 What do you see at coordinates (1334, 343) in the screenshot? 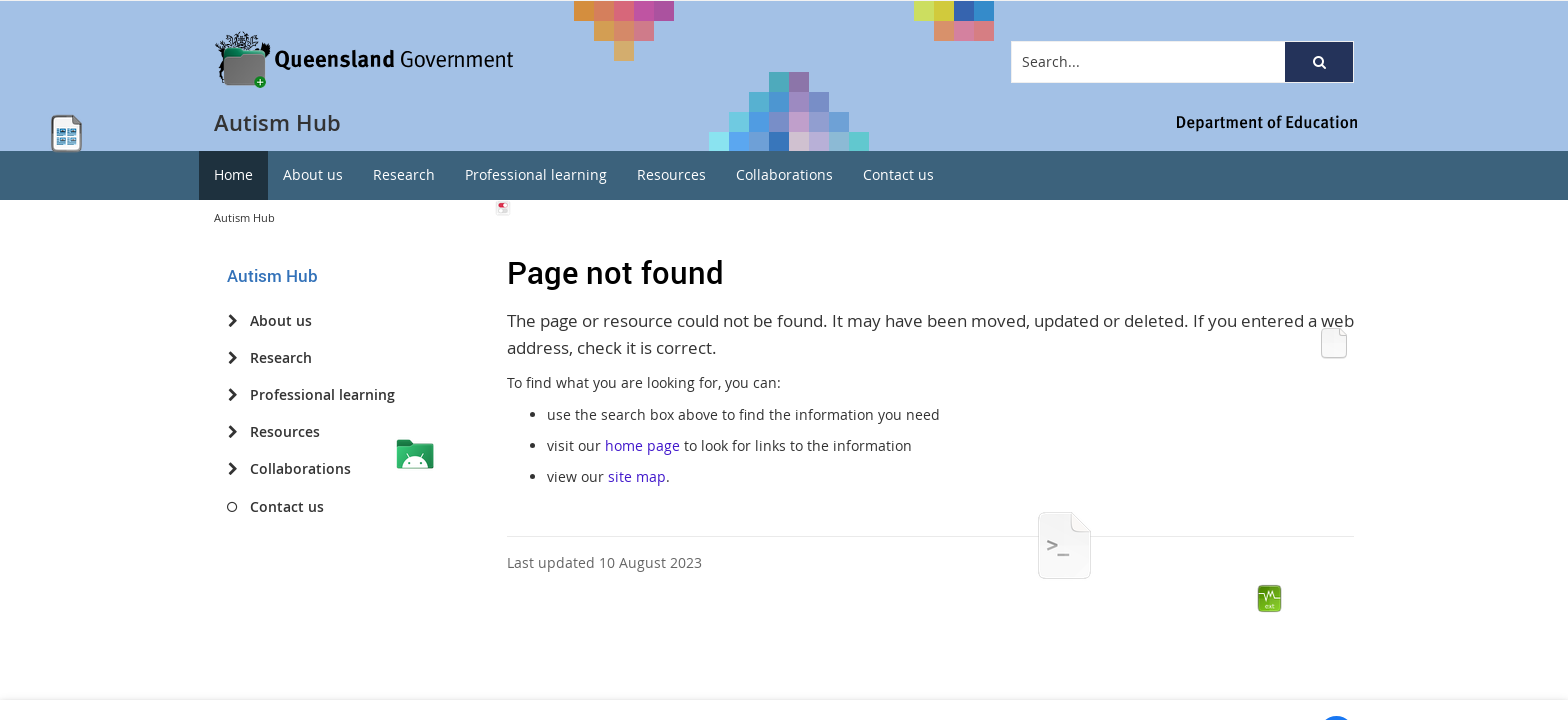
I see `indicates an empty or blank file` at bounding box center [1334, 343].